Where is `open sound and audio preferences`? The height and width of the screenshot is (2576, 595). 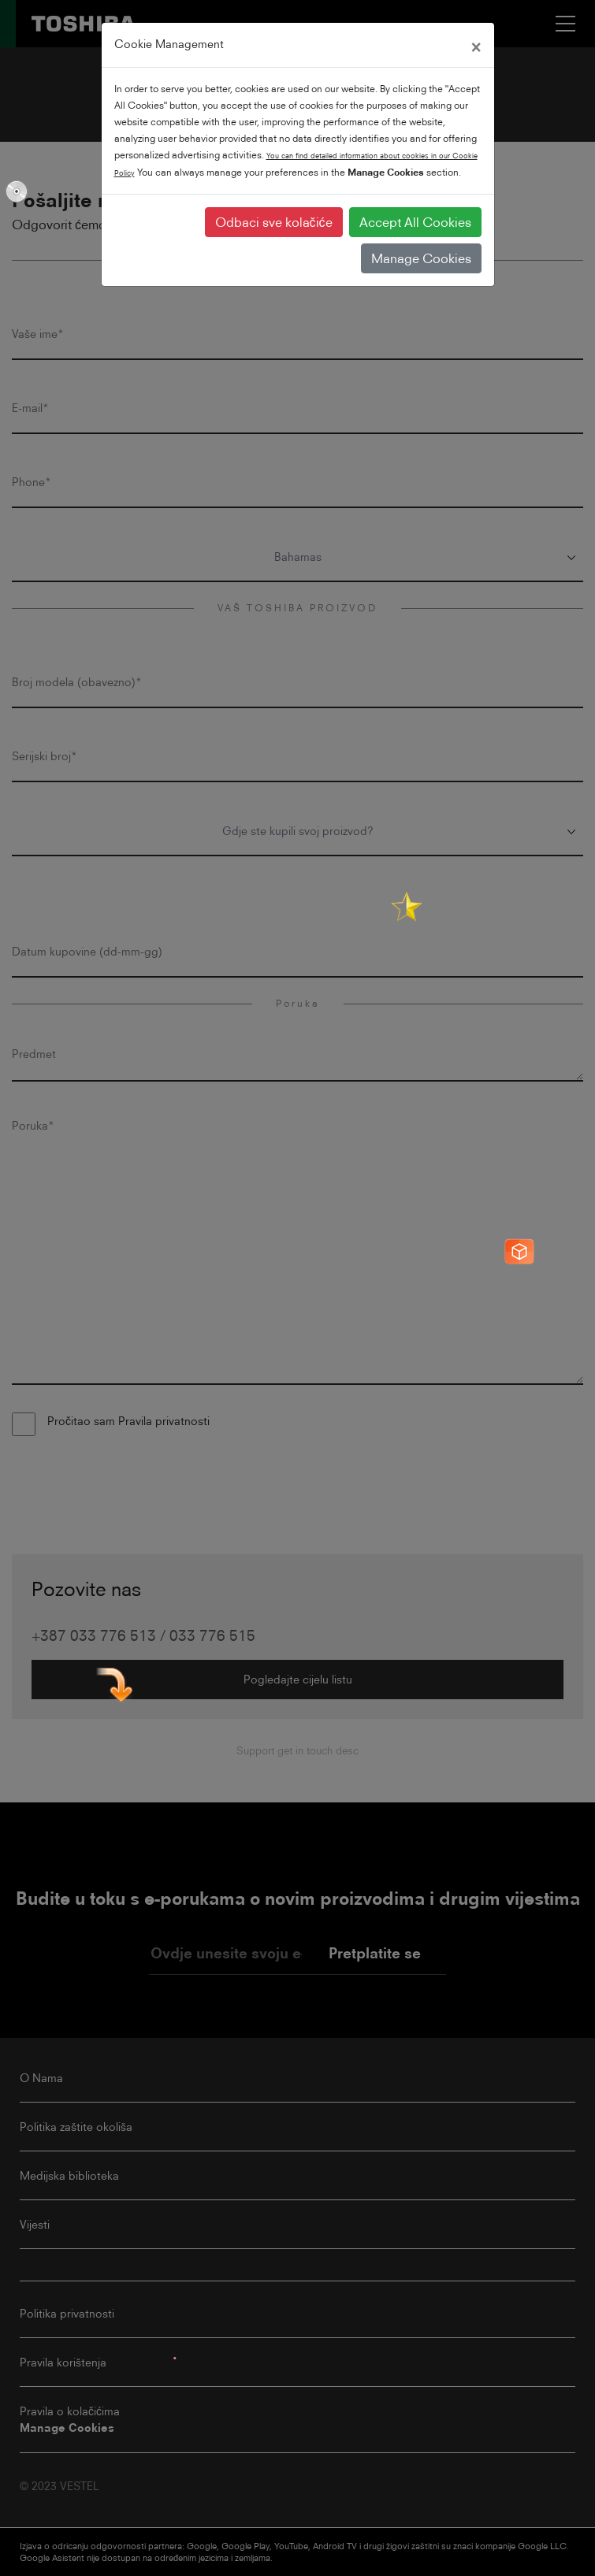
open sound and audio preferences is located at coordinates (162, 2340).